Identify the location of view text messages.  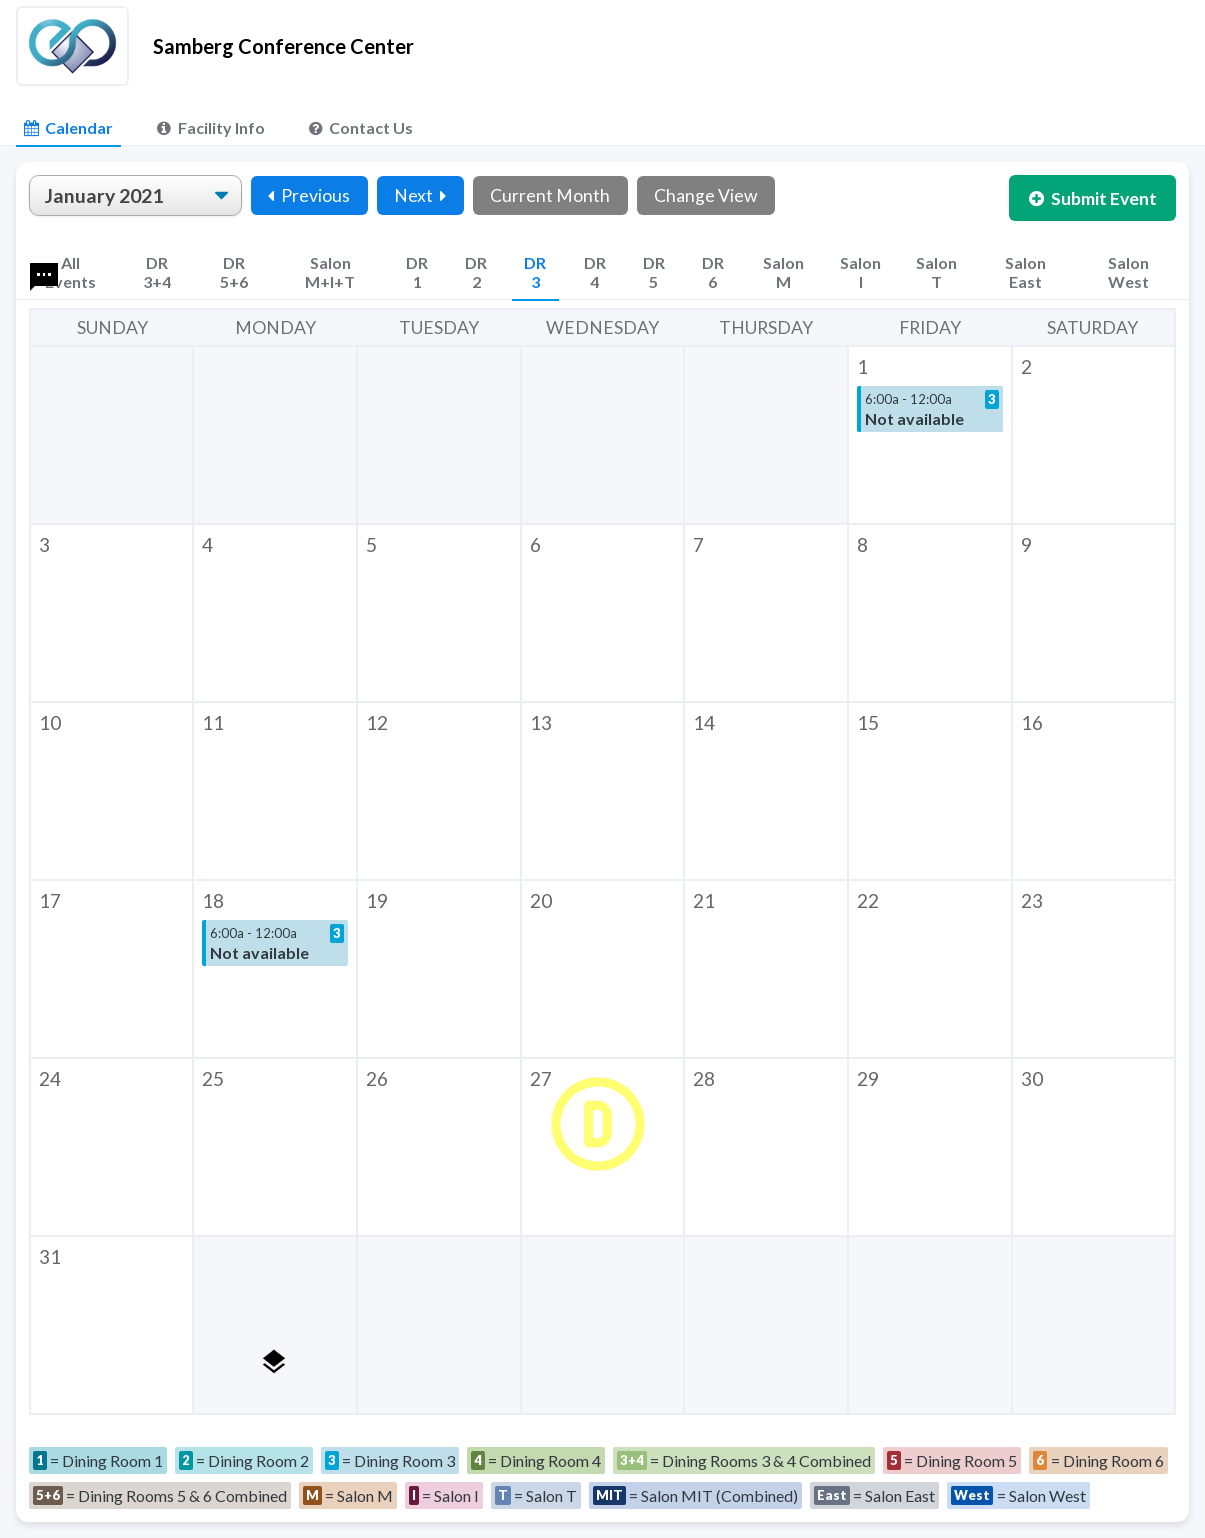
(44, 277).